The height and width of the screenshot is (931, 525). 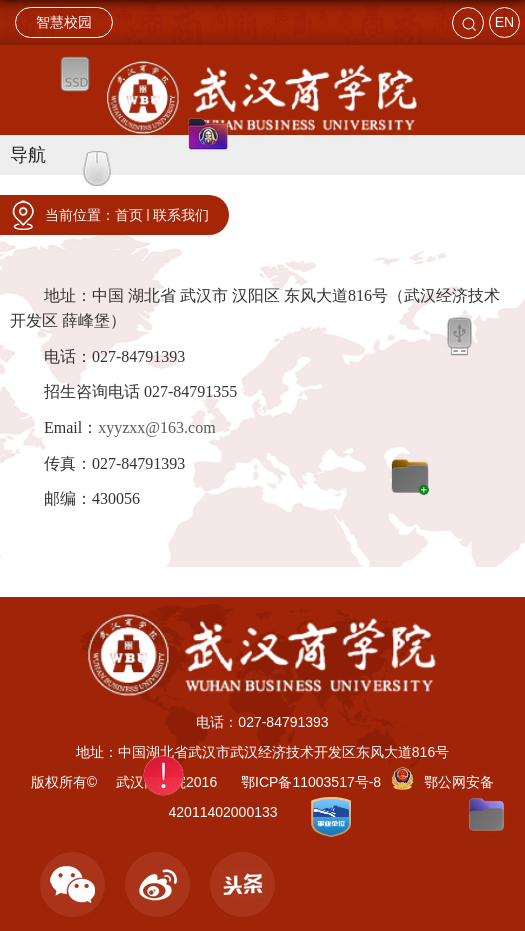 I want to click on open Leonardo.ai project folder, so click(x=208, y=135).